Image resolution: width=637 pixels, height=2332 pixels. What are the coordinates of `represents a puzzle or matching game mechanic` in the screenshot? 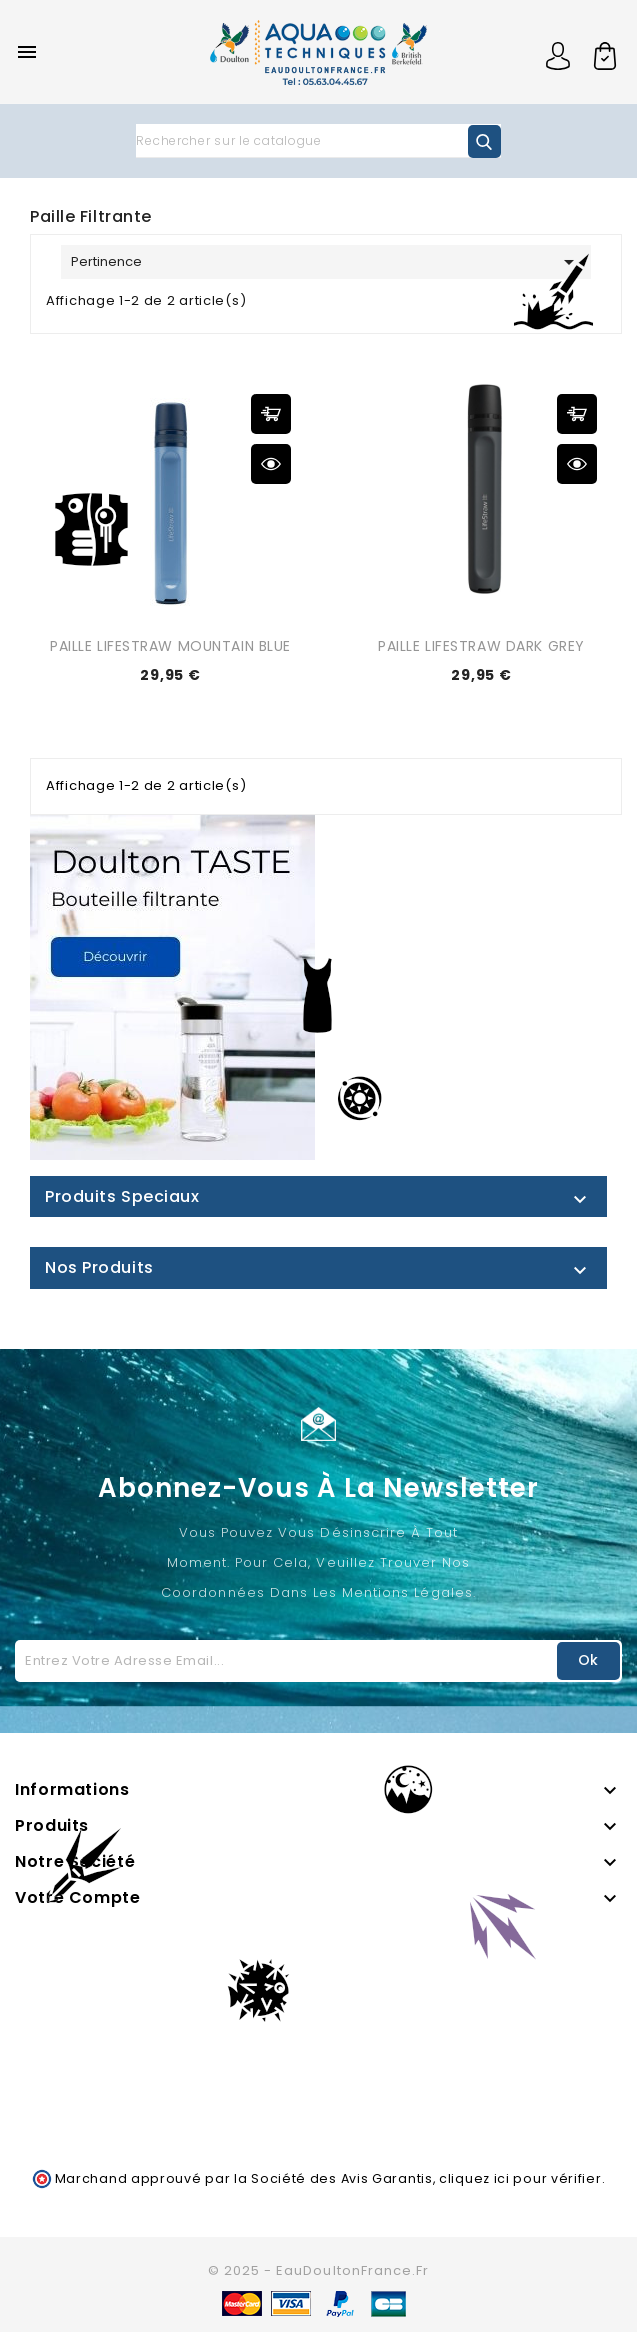 It's located at (91, 529).